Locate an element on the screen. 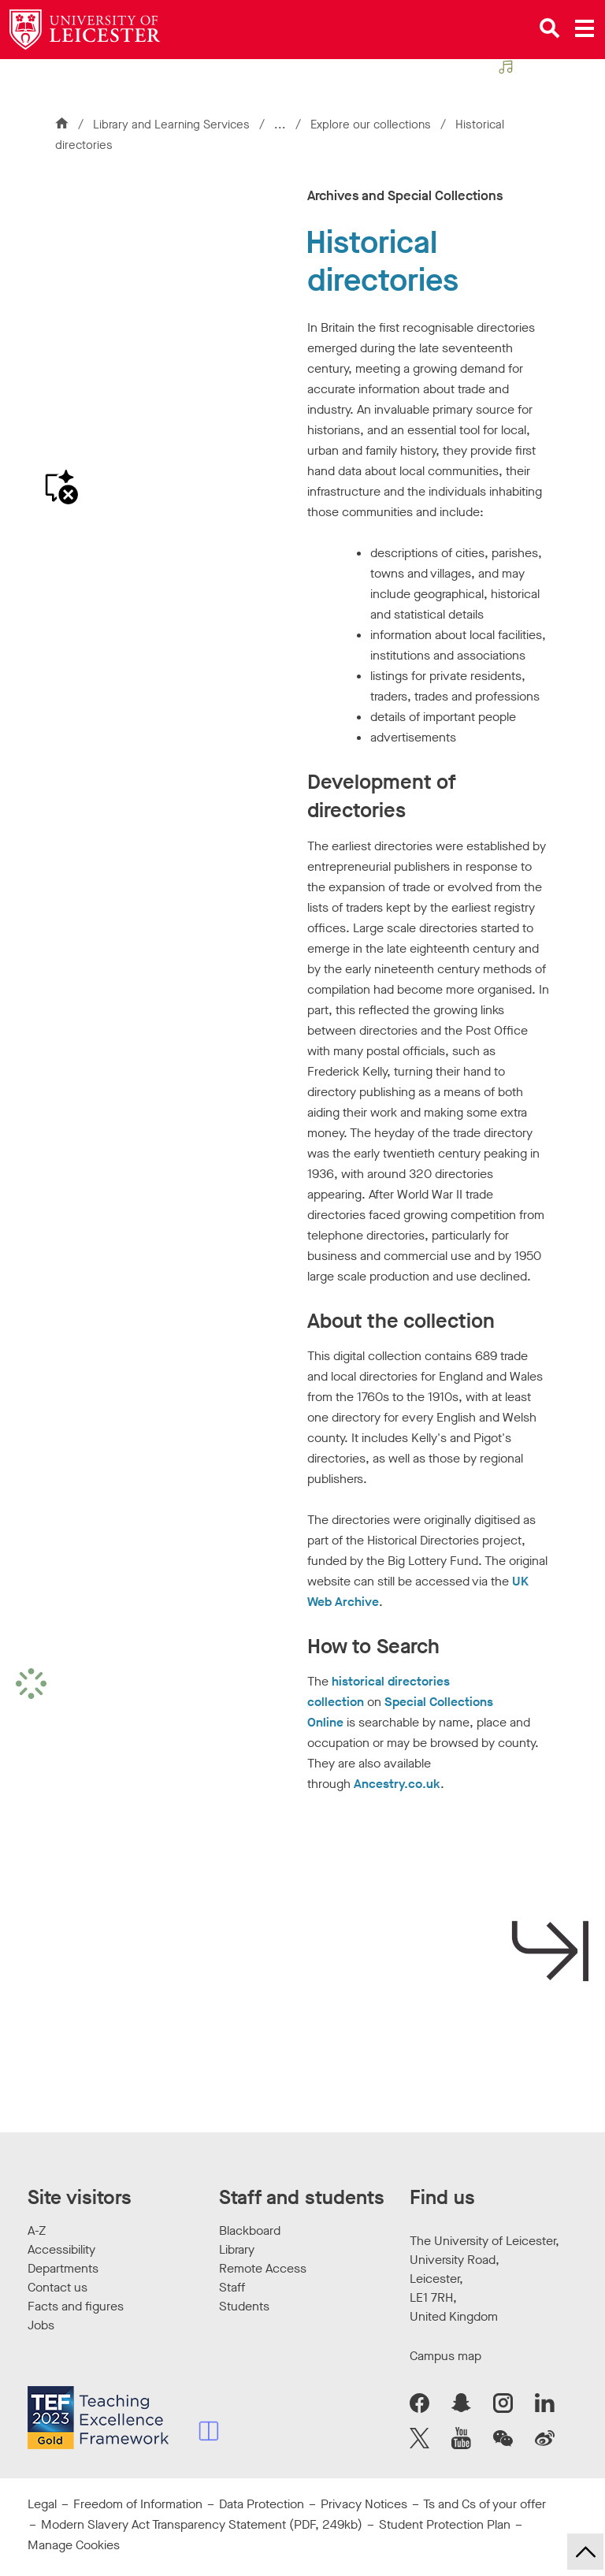 This screenshot has width=605, height=2576. ai chat error or failed response is located at coordinates (61, 487).